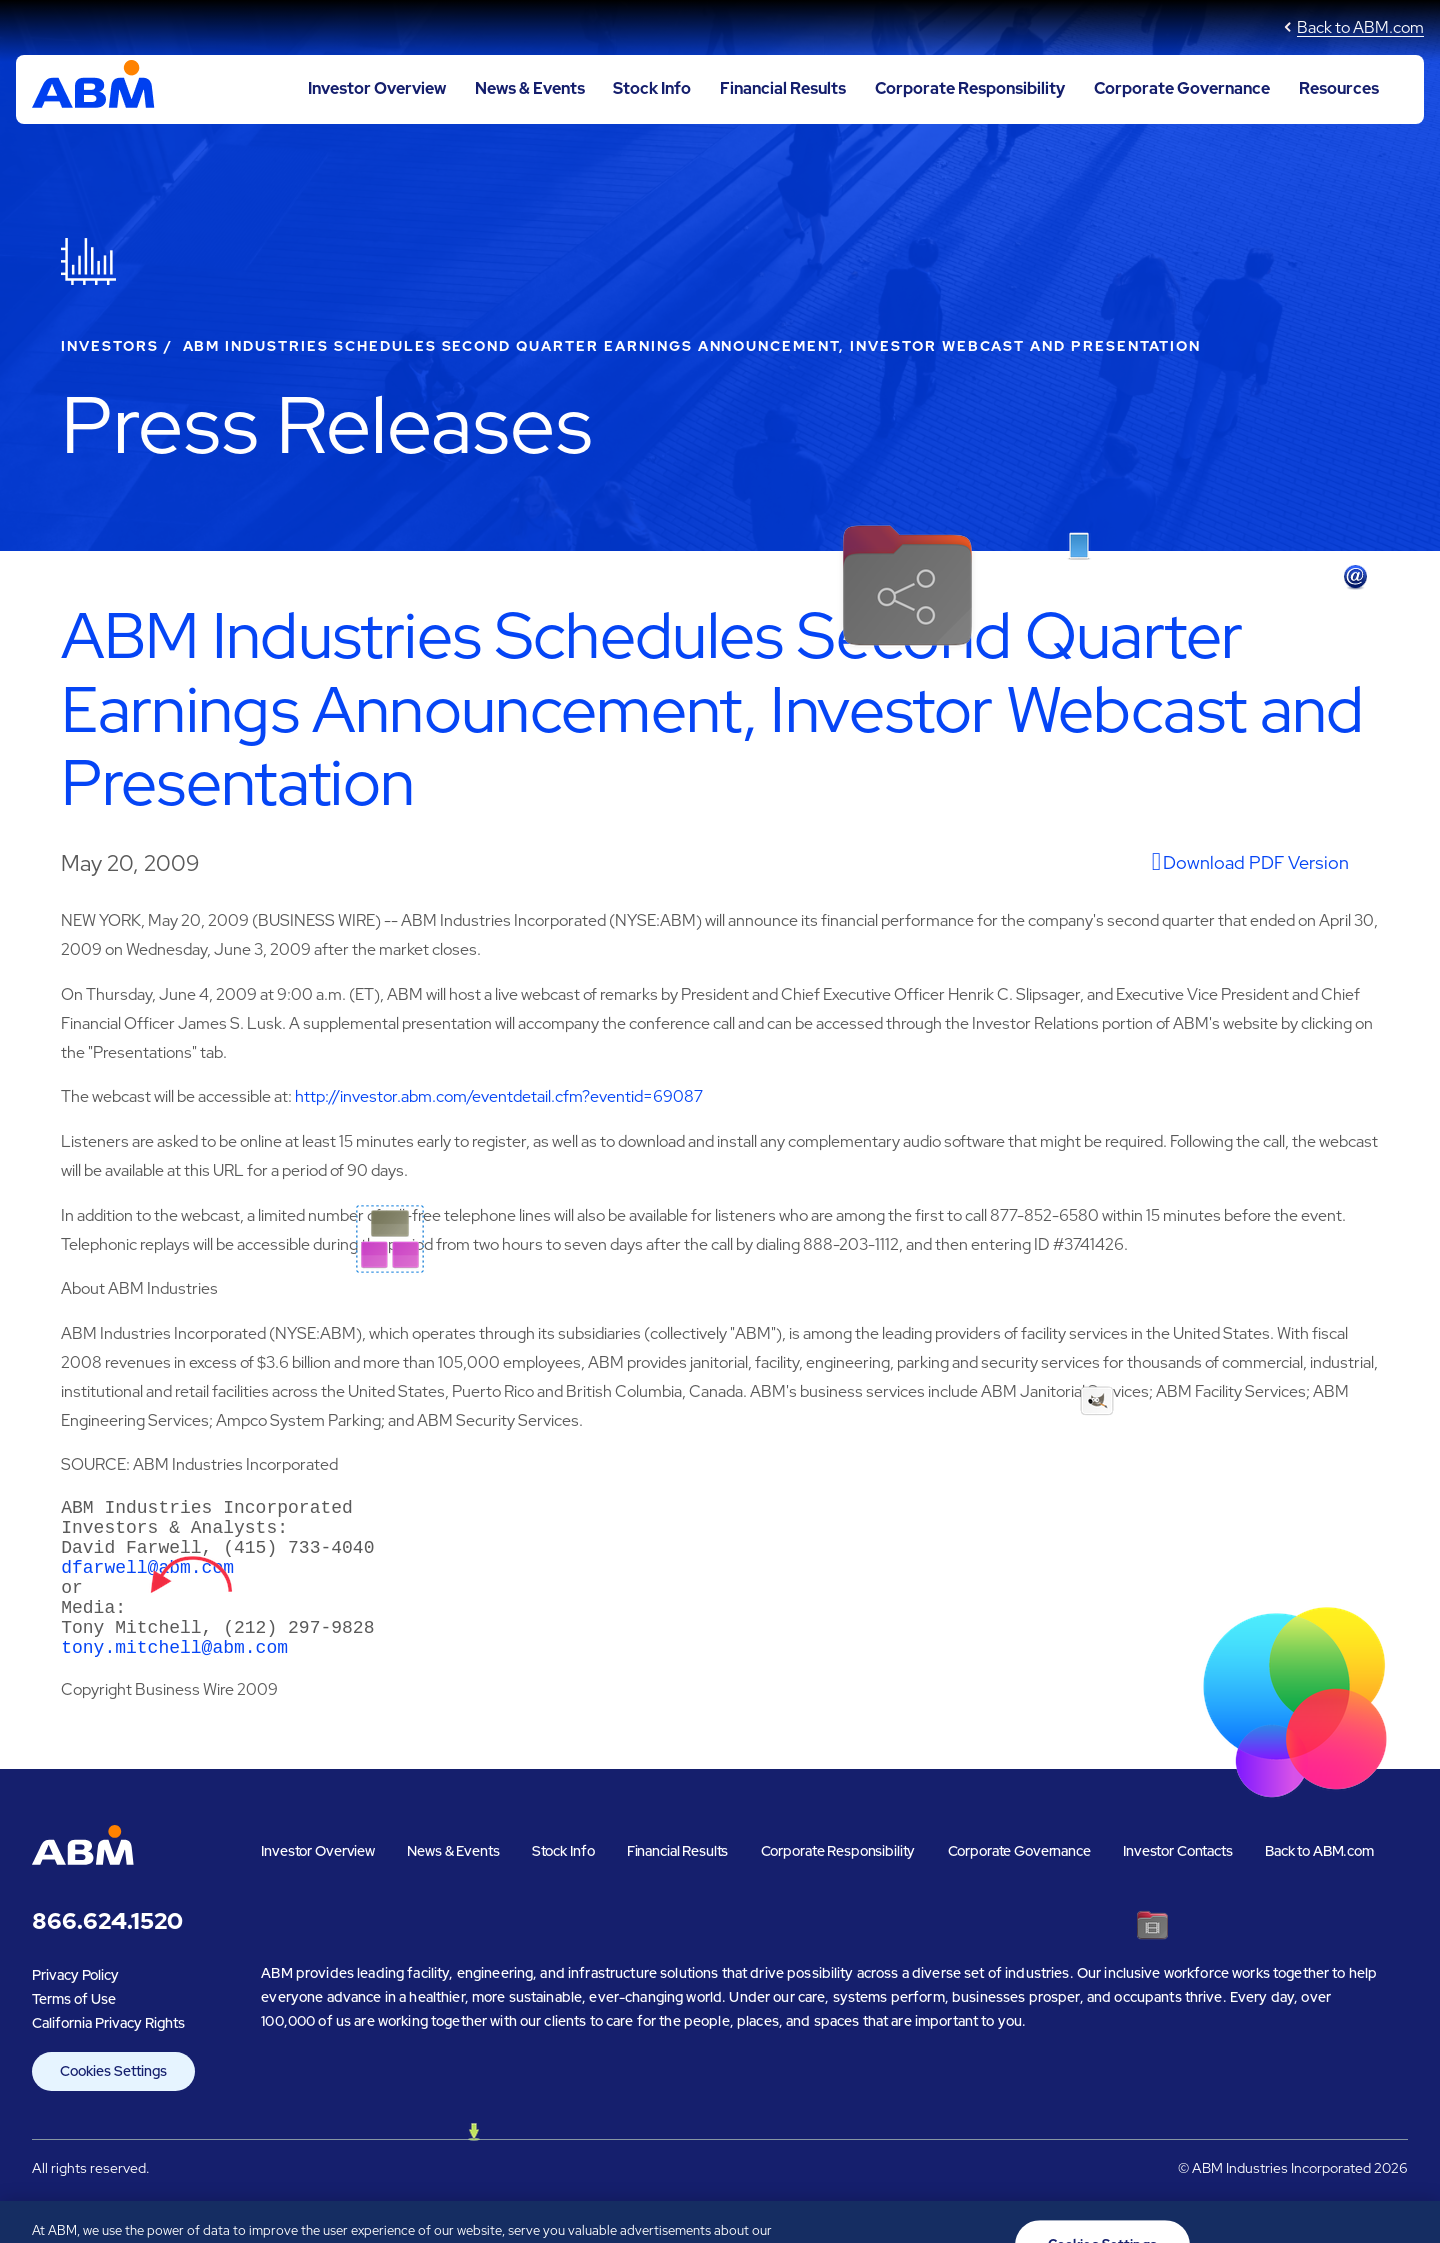 This screenshot has height=2243, width=1440. Describe the element at coordinates (1295, 1702) in the screenshot. I see `access game center account settings` at that location.